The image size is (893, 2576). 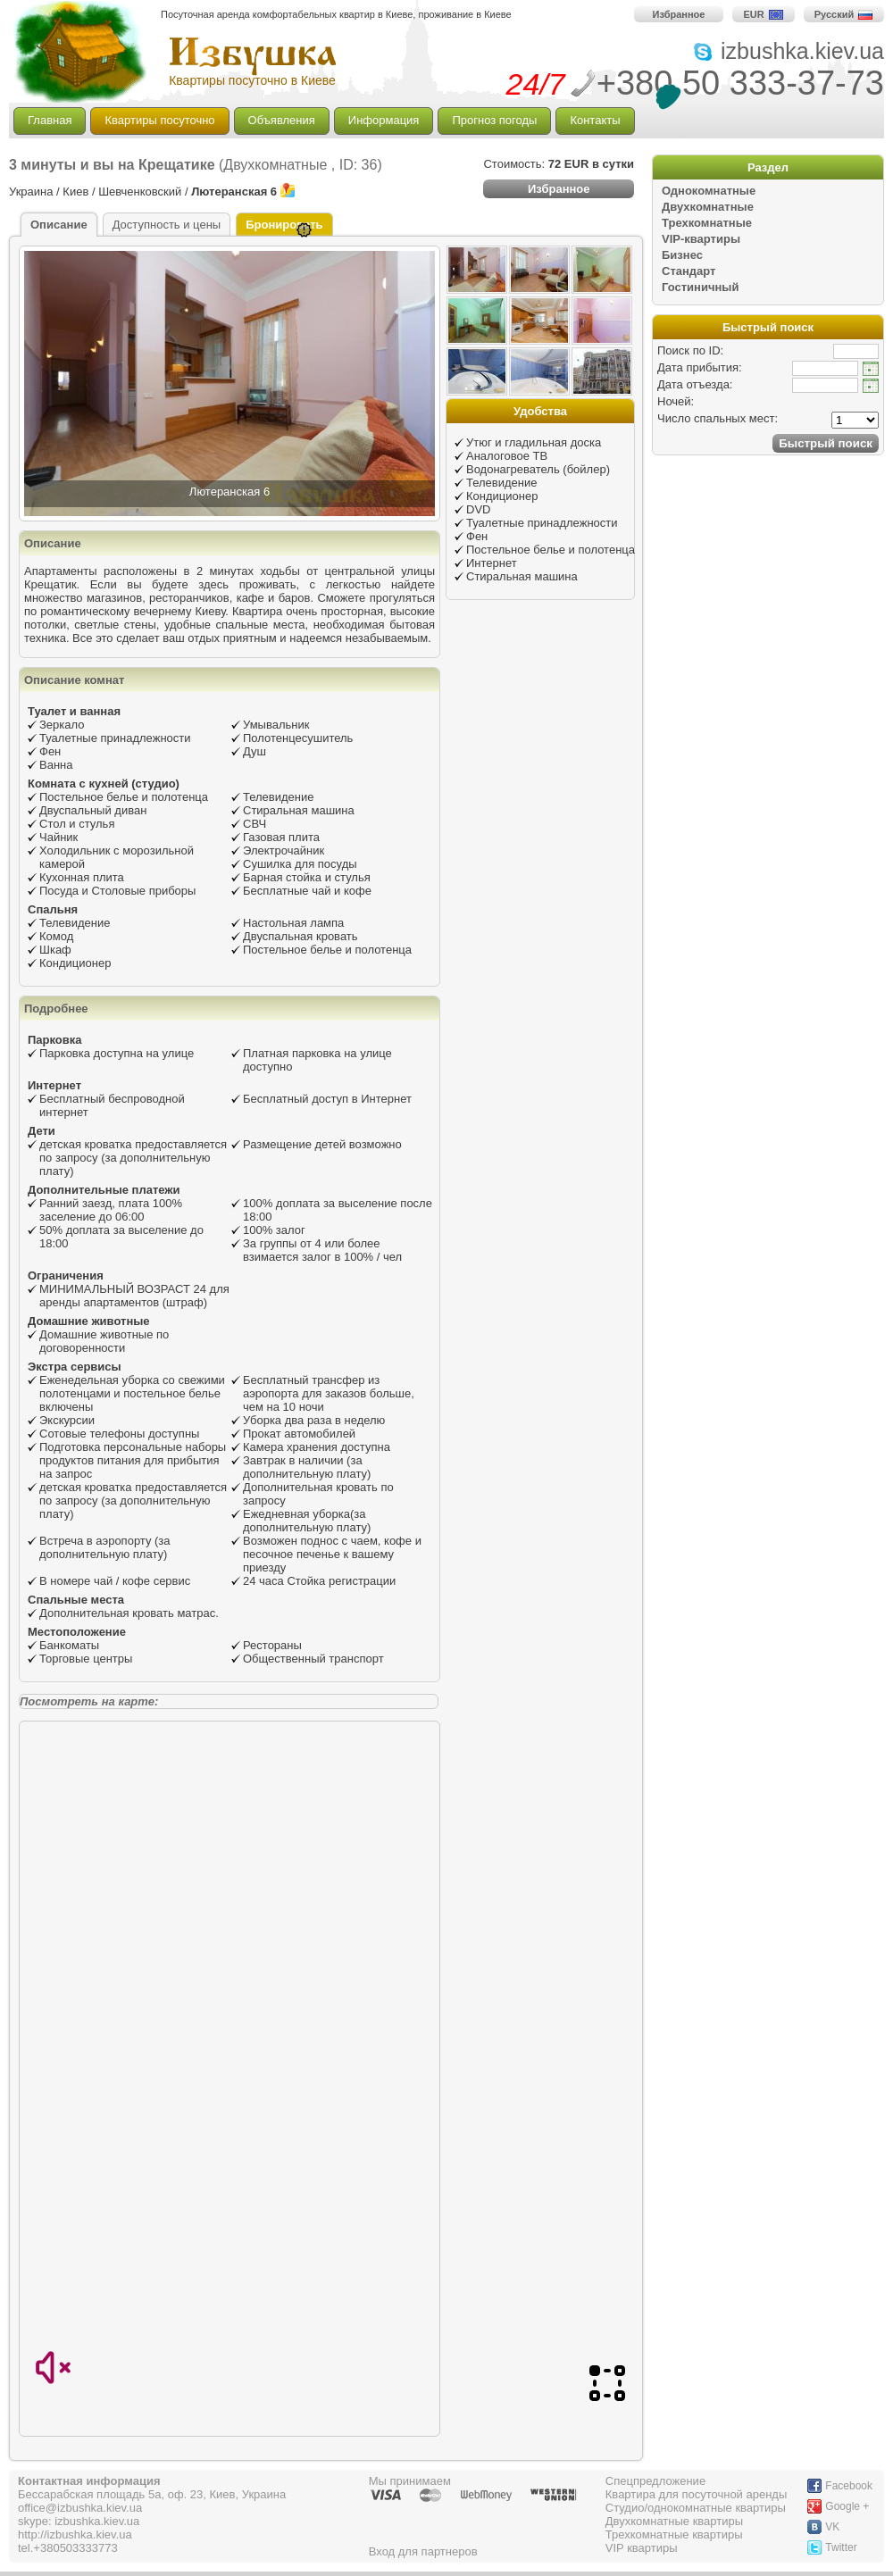 I want to click on mute audio or sound, so click(x=54, y=2367).